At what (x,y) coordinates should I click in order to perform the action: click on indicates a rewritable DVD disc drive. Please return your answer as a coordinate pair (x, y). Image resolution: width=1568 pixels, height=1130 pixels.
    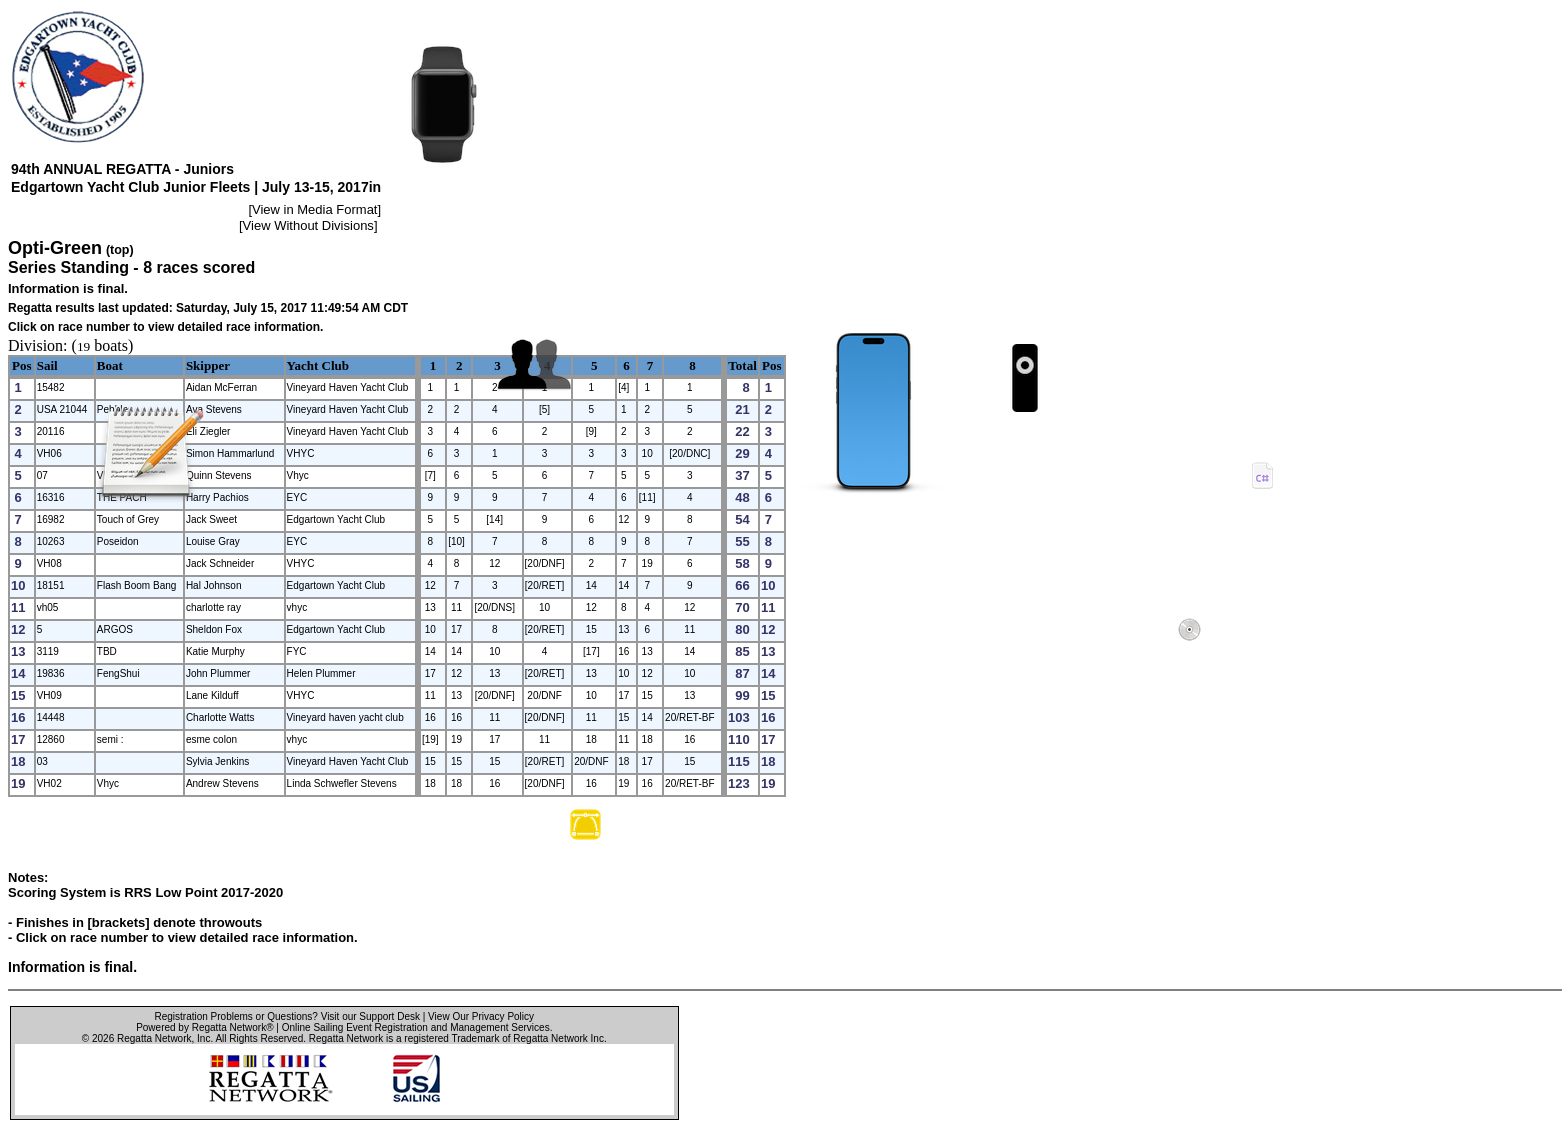
    Looking at the image, I should click on (1189, 629).